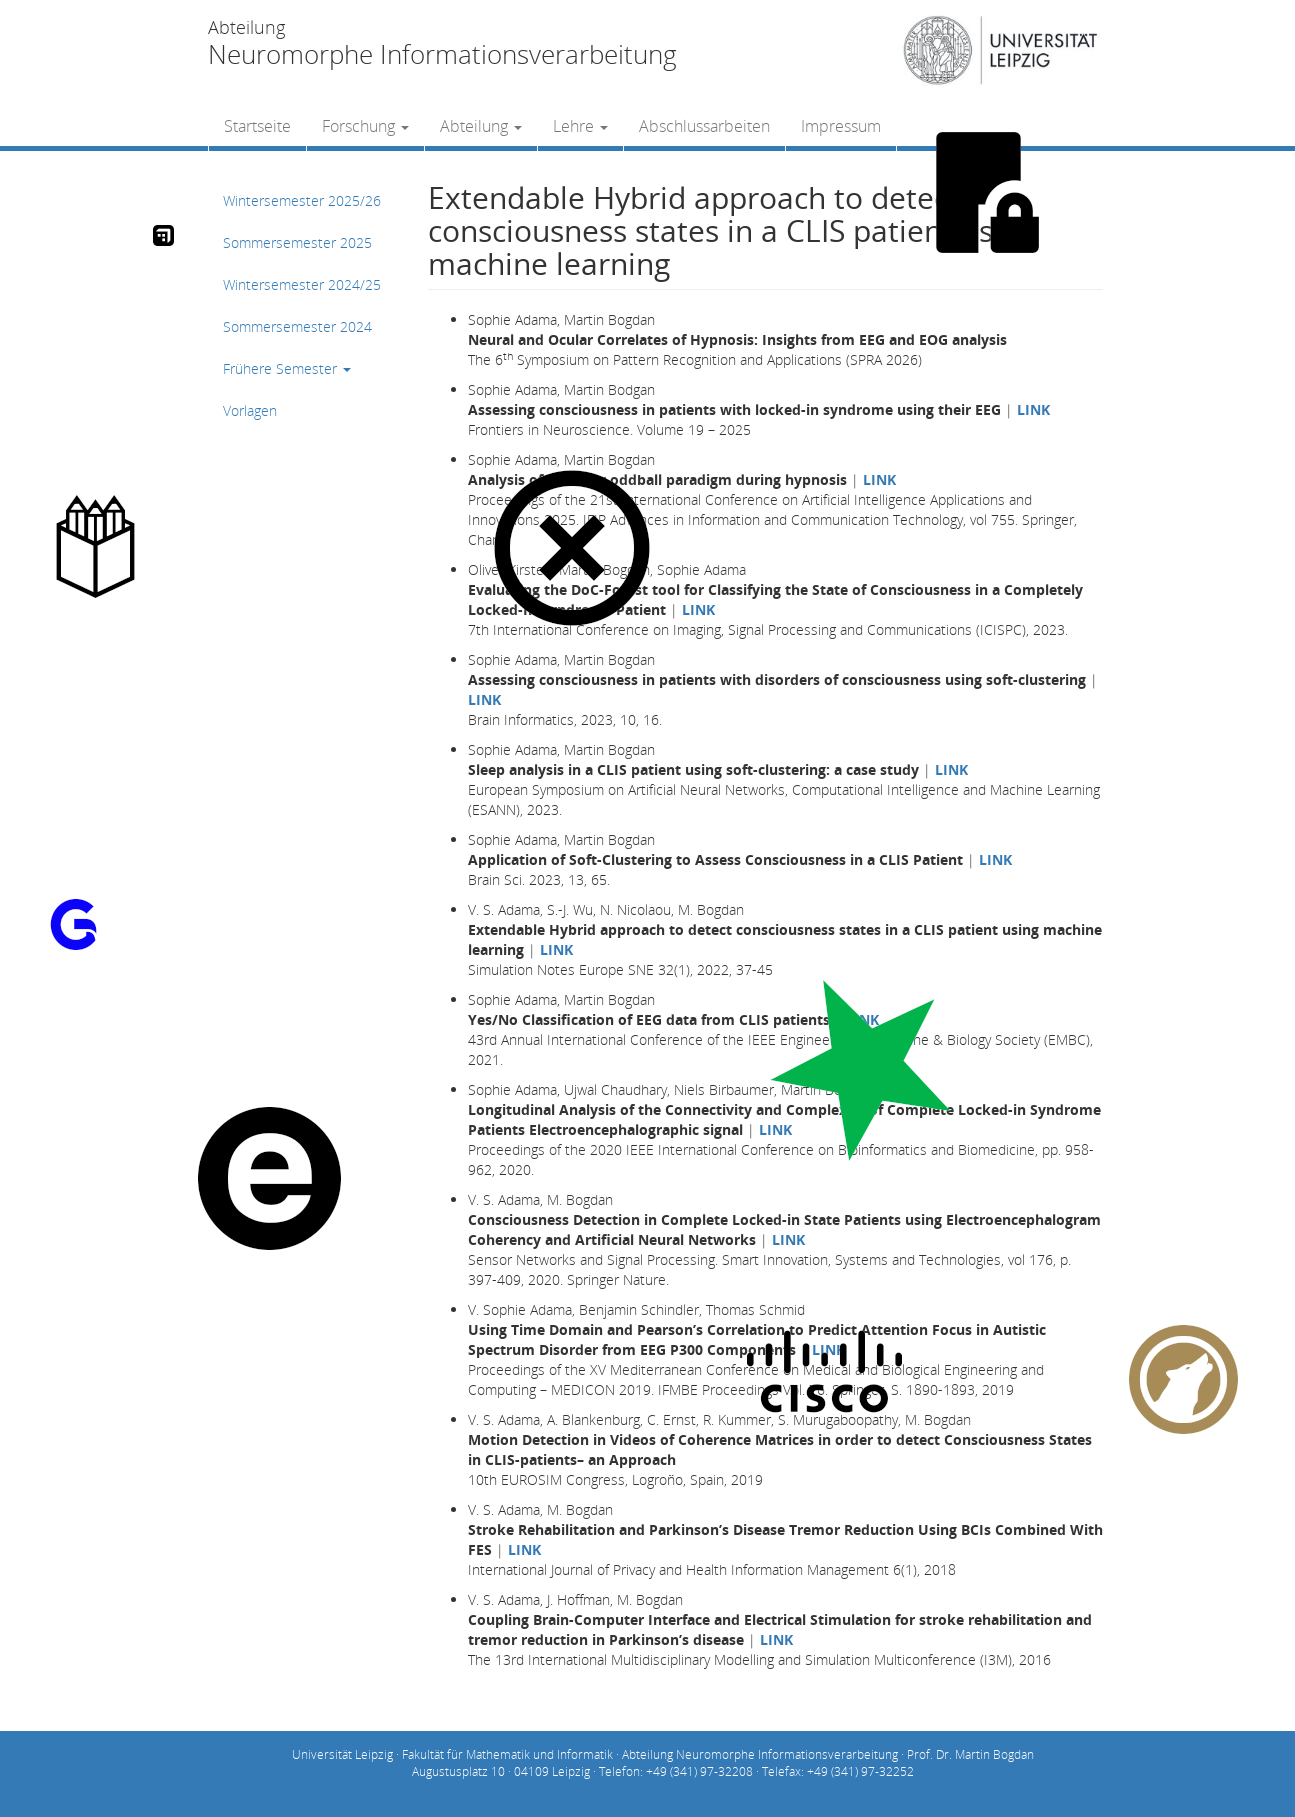 This screenshot has width=1295, height=1817. Describe the element at coordinates (824, 1371) in the screenshot. I see `Cisco company logo` at that location.